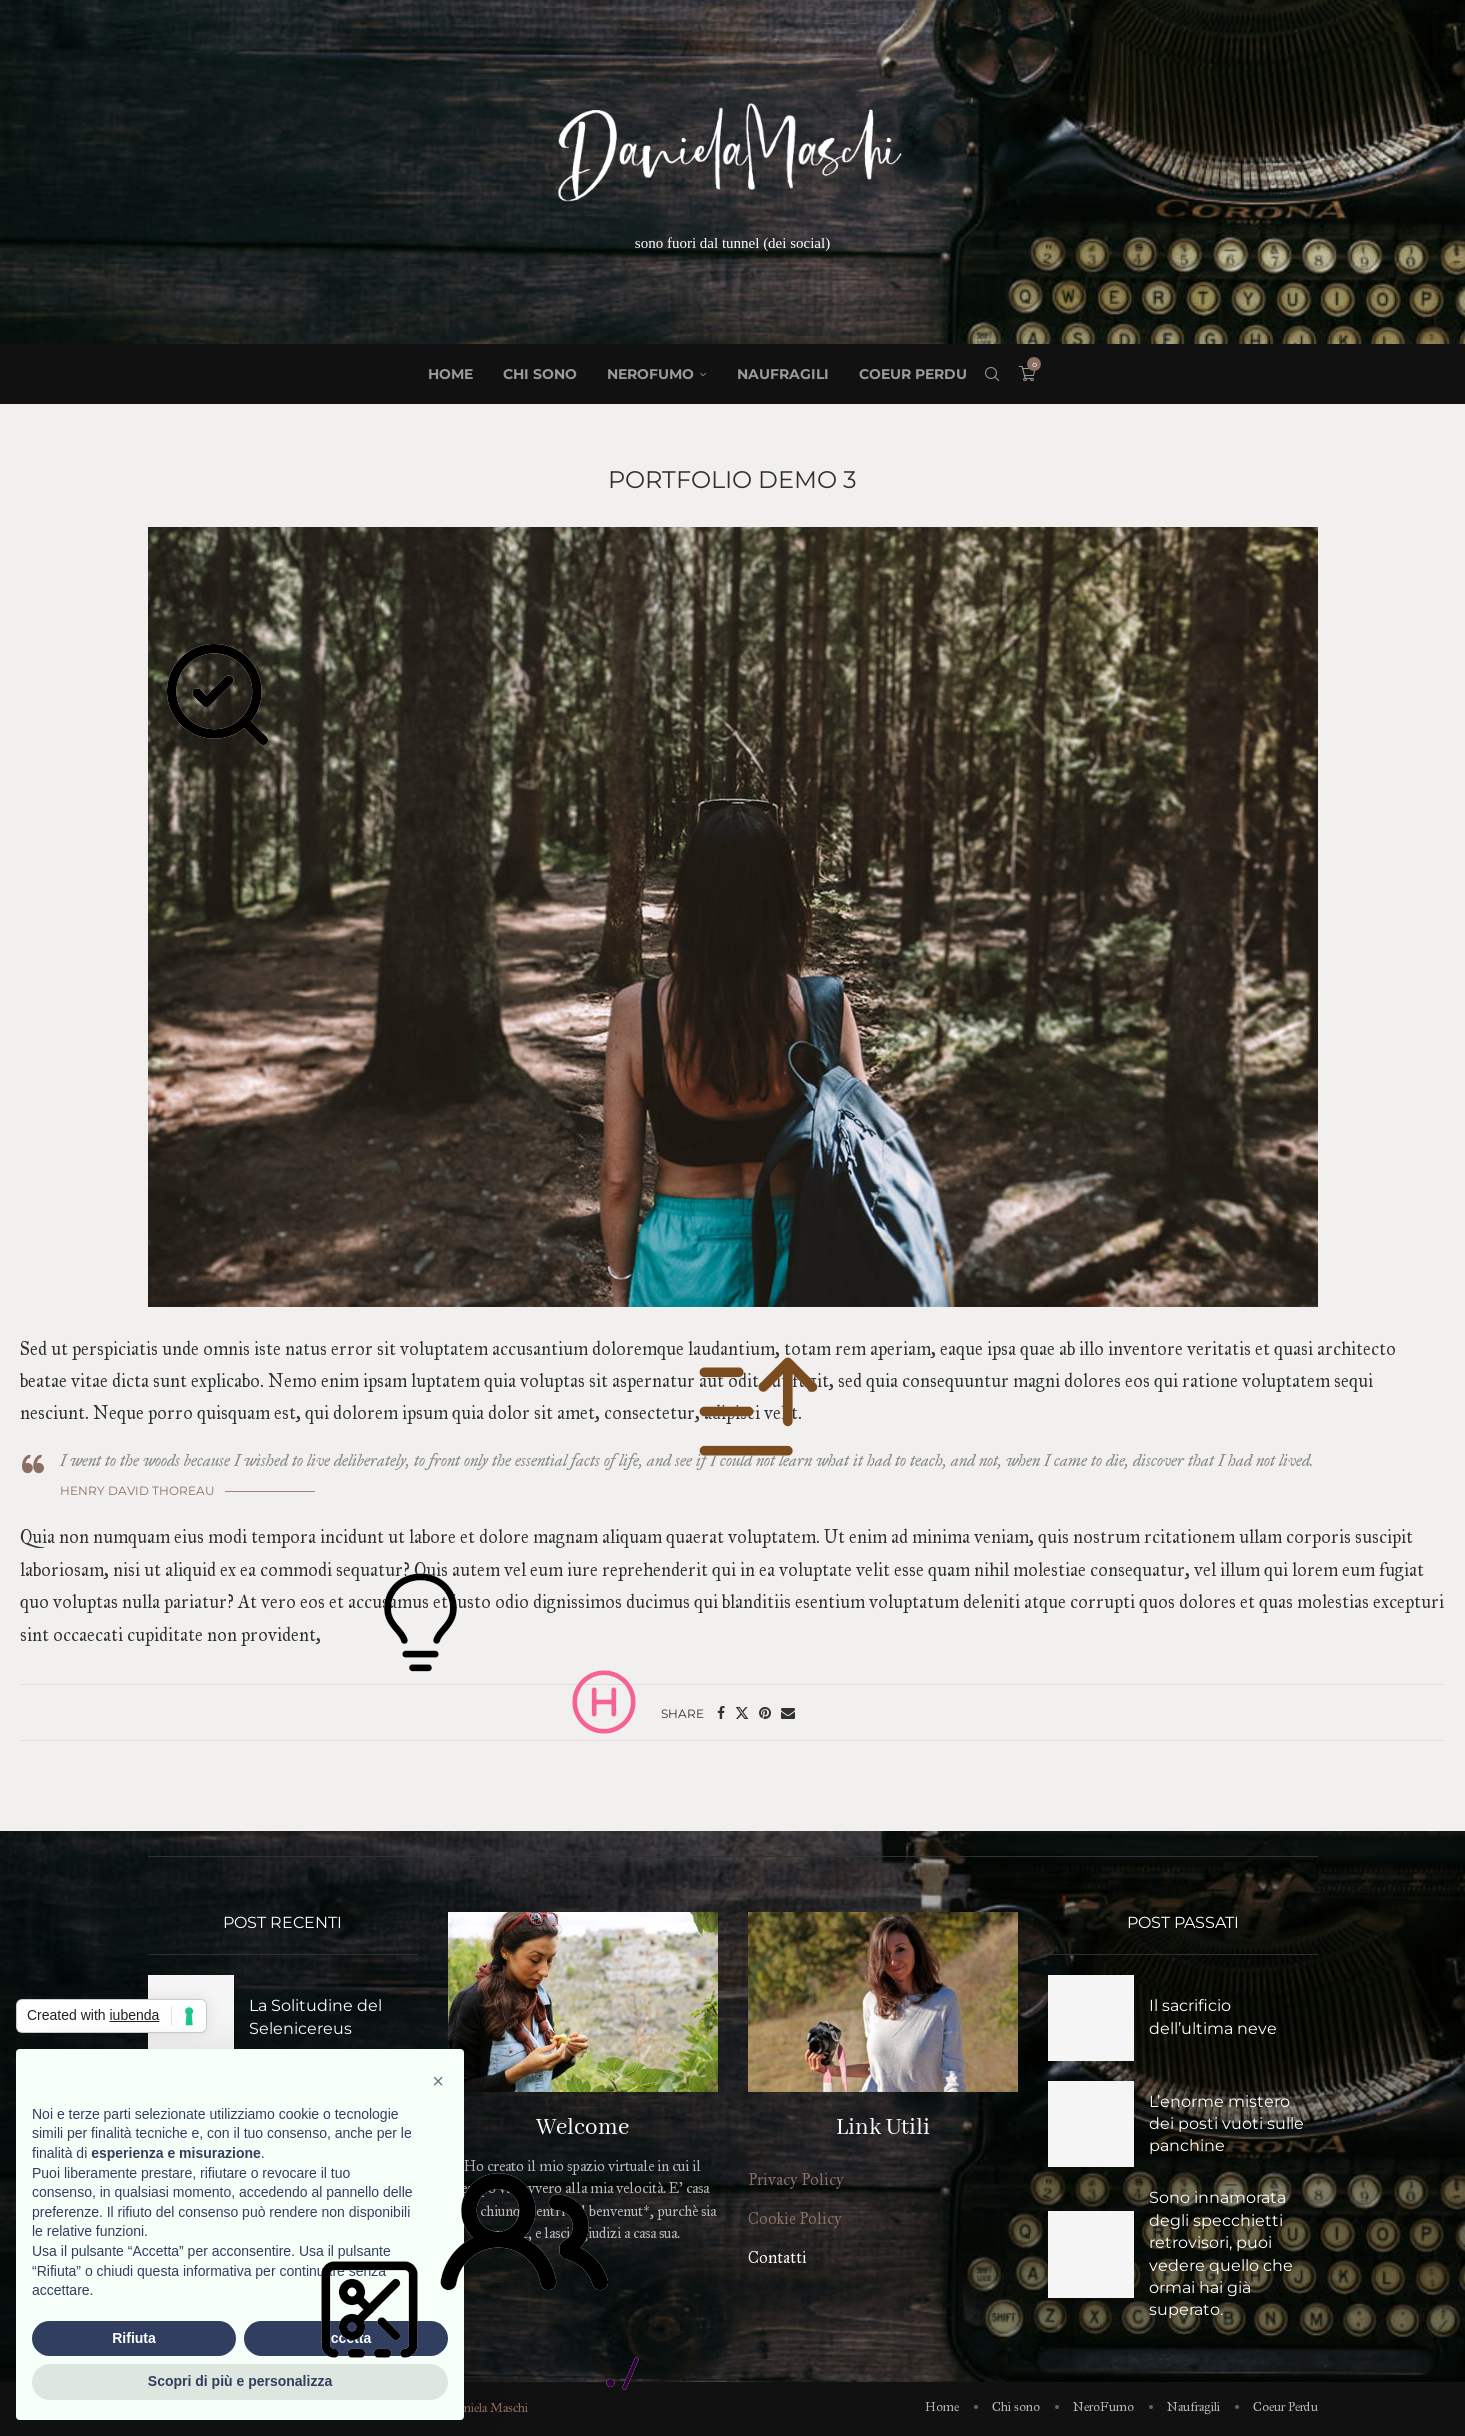  I want to click on indicates a relative file path reference, so click(622, 2373).